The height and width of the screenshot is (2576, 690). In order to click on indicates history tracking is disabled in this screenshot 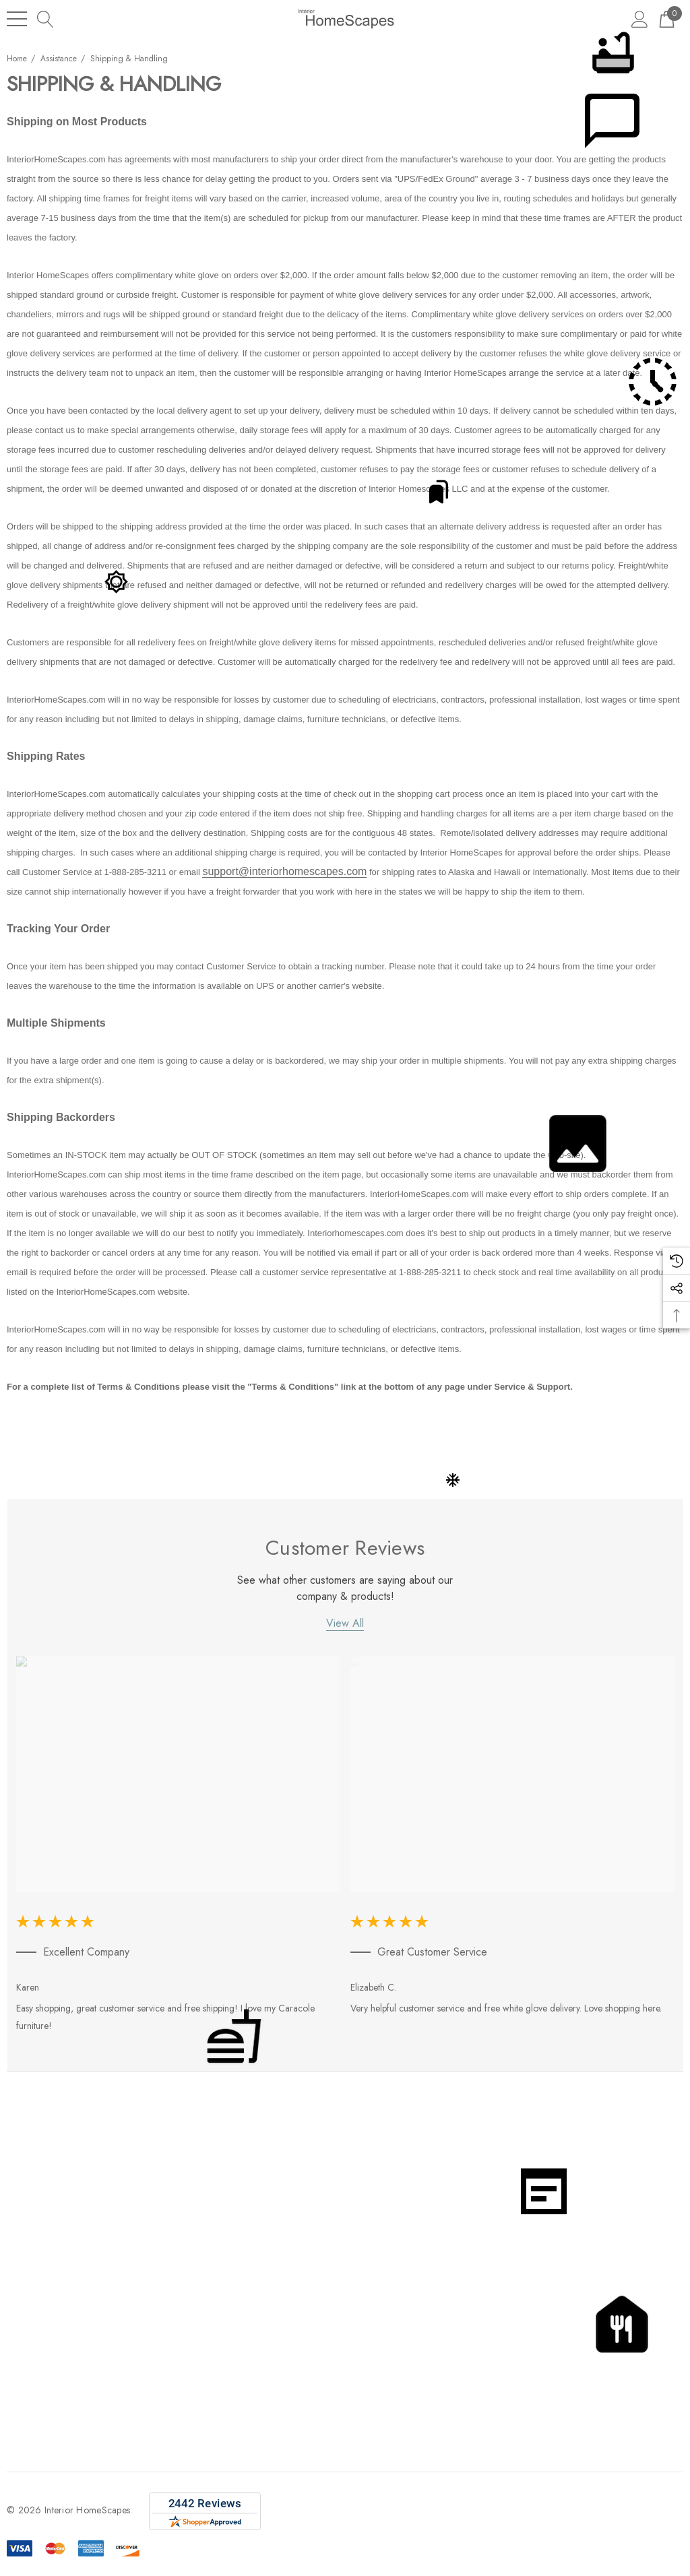, I will do `click(652, 381)`.